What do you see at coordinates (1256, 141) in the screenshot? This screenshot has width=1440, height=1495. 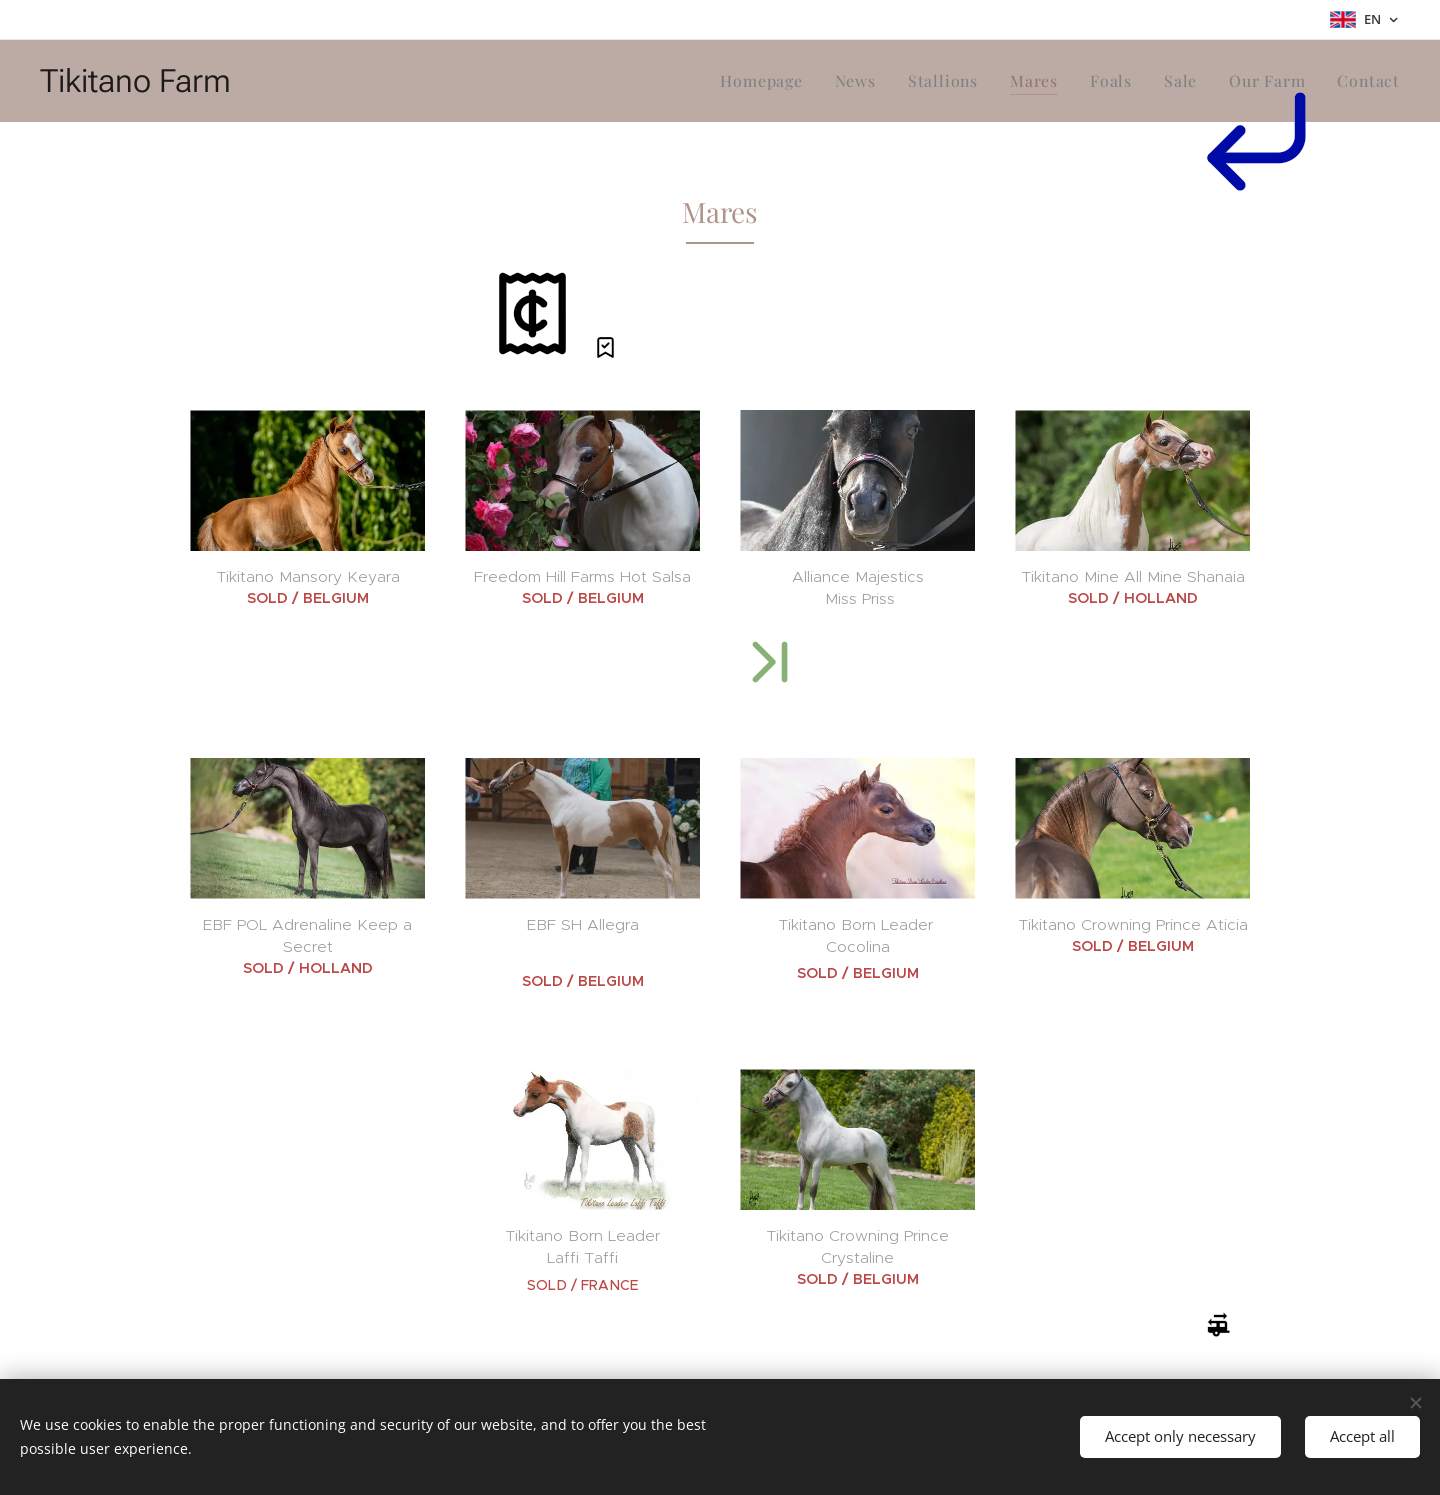 I see `return or enter key` at bounding box center [1256, 141].